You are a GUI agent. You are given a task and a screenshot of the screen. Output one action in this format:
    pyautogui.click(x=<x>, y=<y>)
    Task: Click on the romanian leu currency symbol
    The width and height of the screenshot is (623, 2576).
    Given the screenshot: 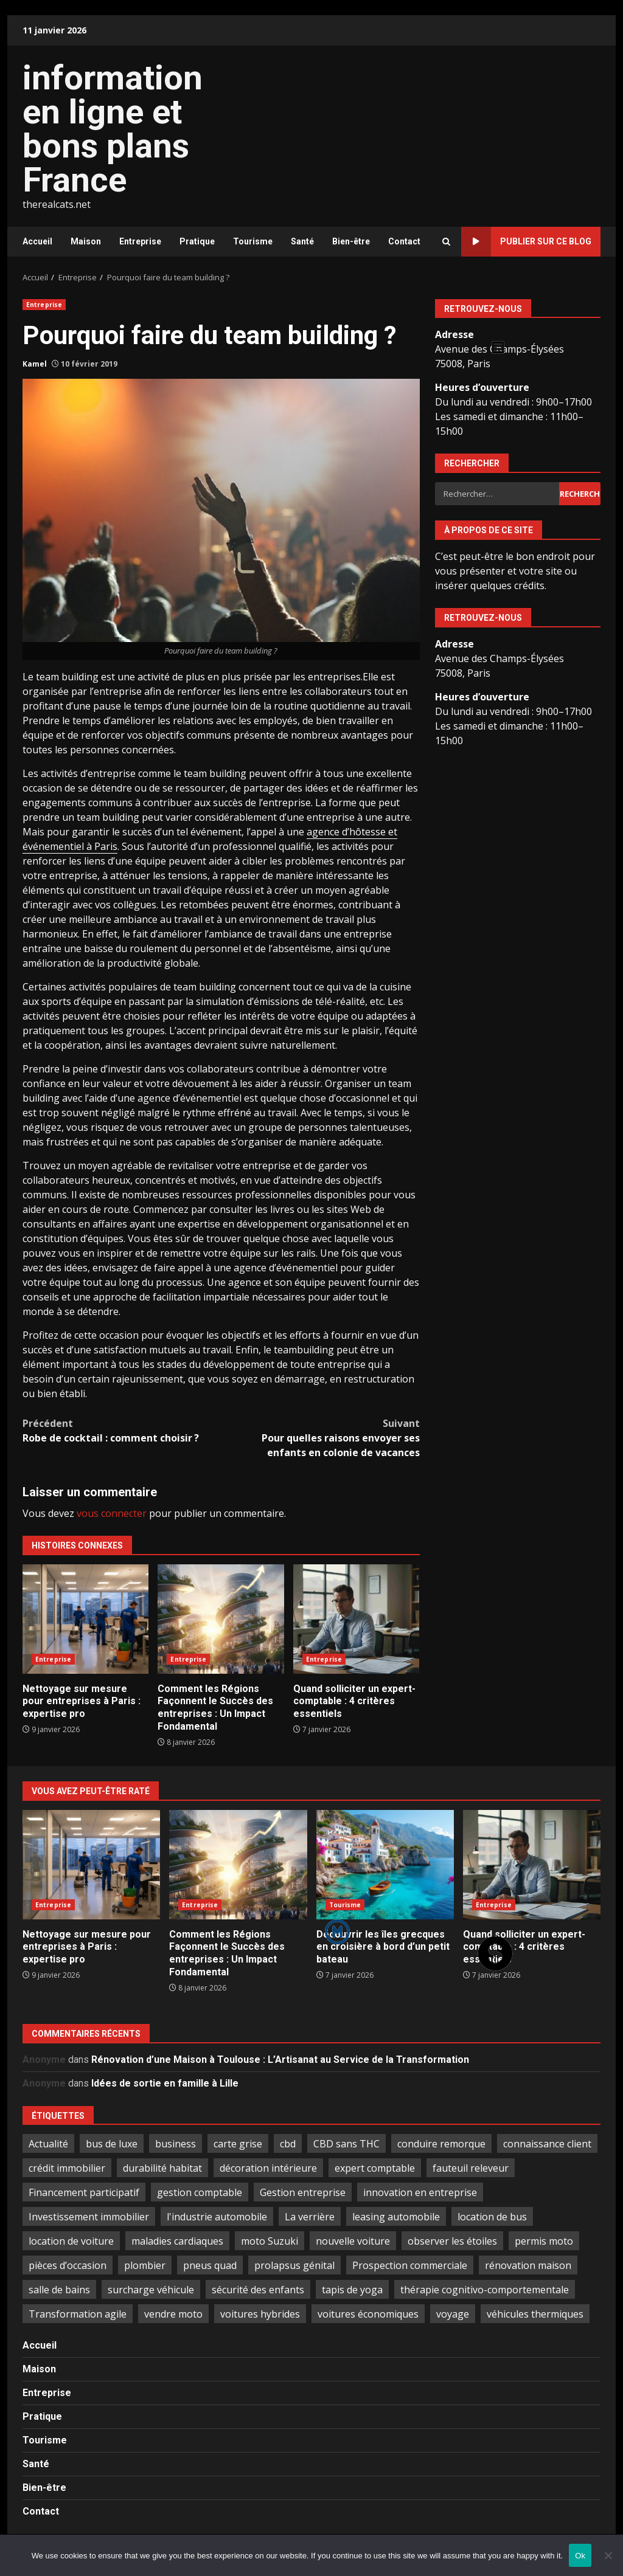 What is the action you would take?
    pyautogui.click(x=246, y=563)
    